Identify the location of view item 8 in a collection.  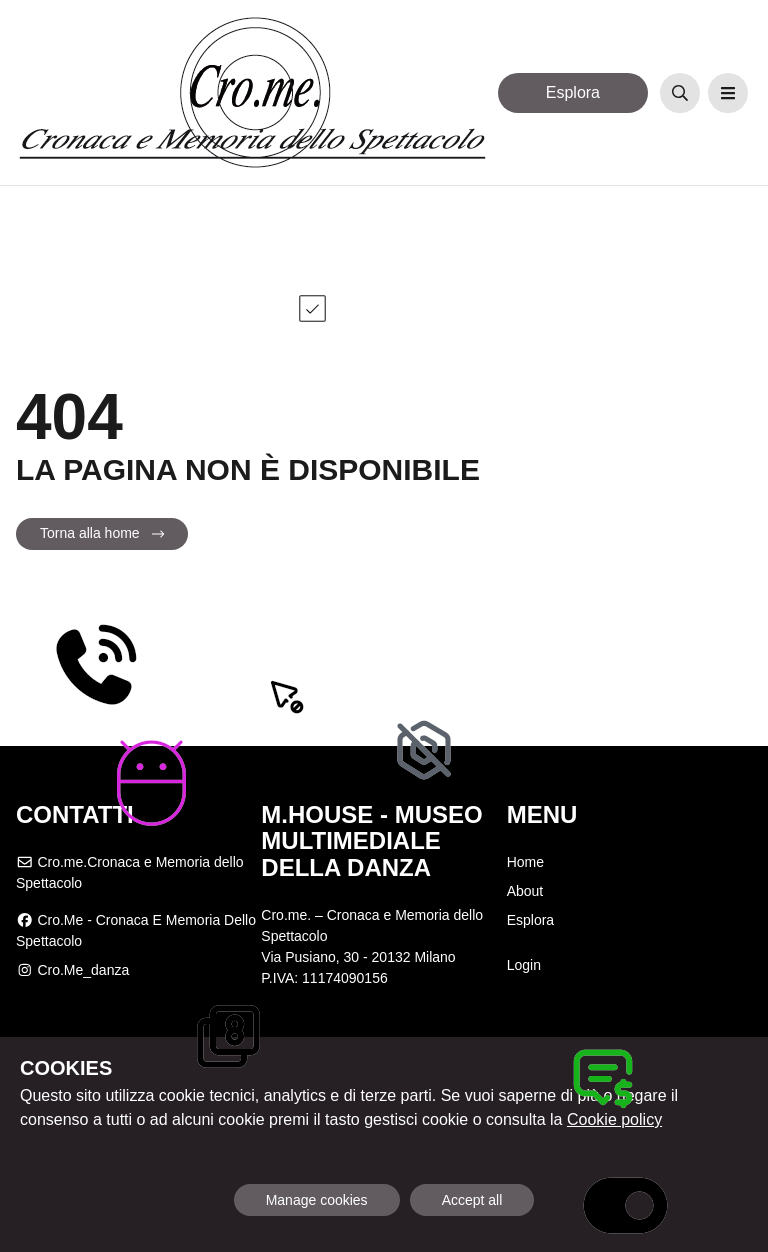
(228, 1036).